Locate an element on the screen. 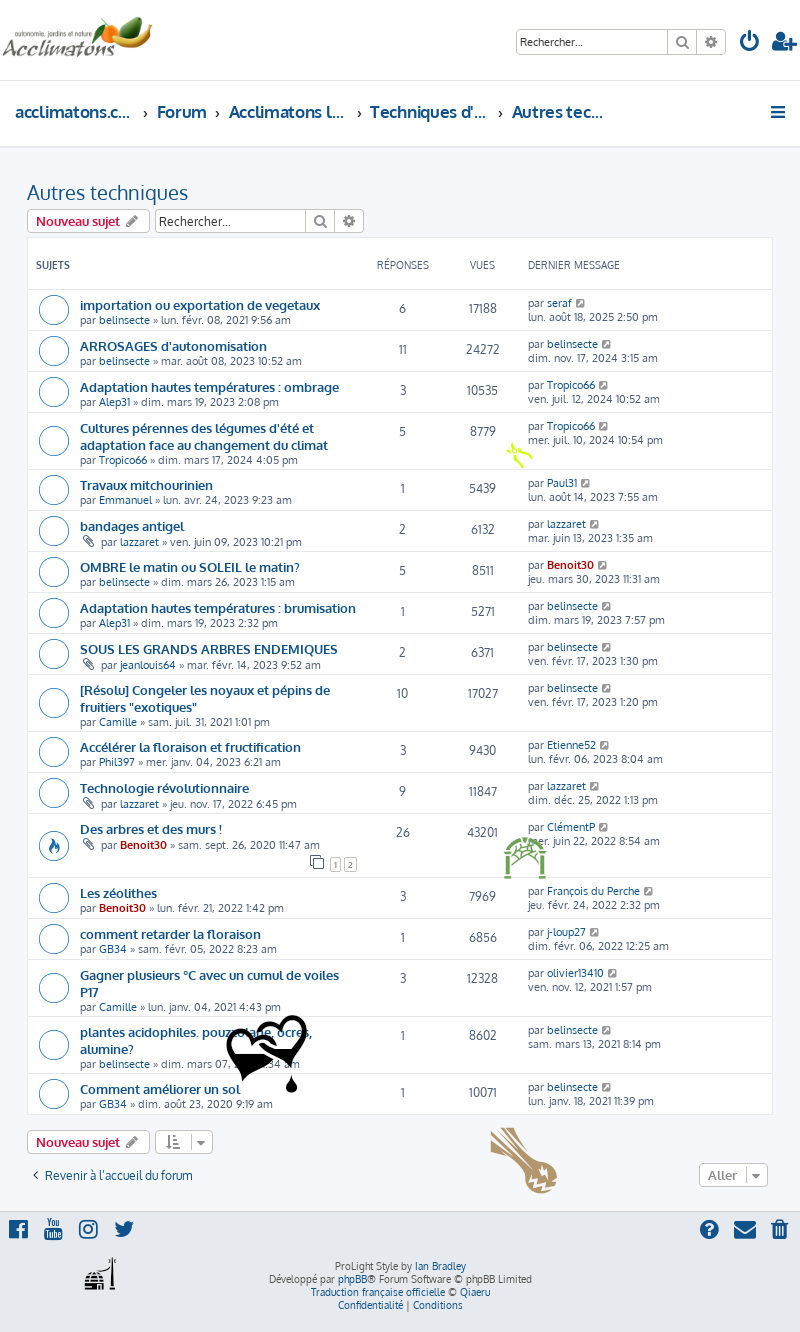 The height and width of the screenshot is (1332, 800). transfer health or life points between characters is located at coordinates (267, 1052).